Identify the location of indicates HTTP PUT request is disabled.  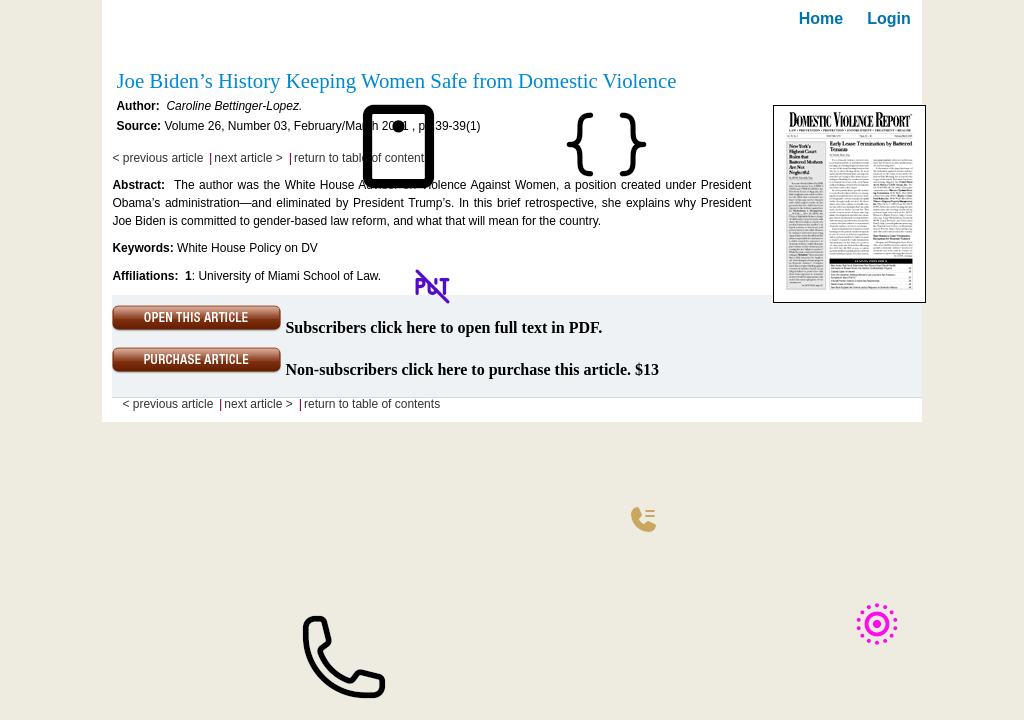
(432, 286).